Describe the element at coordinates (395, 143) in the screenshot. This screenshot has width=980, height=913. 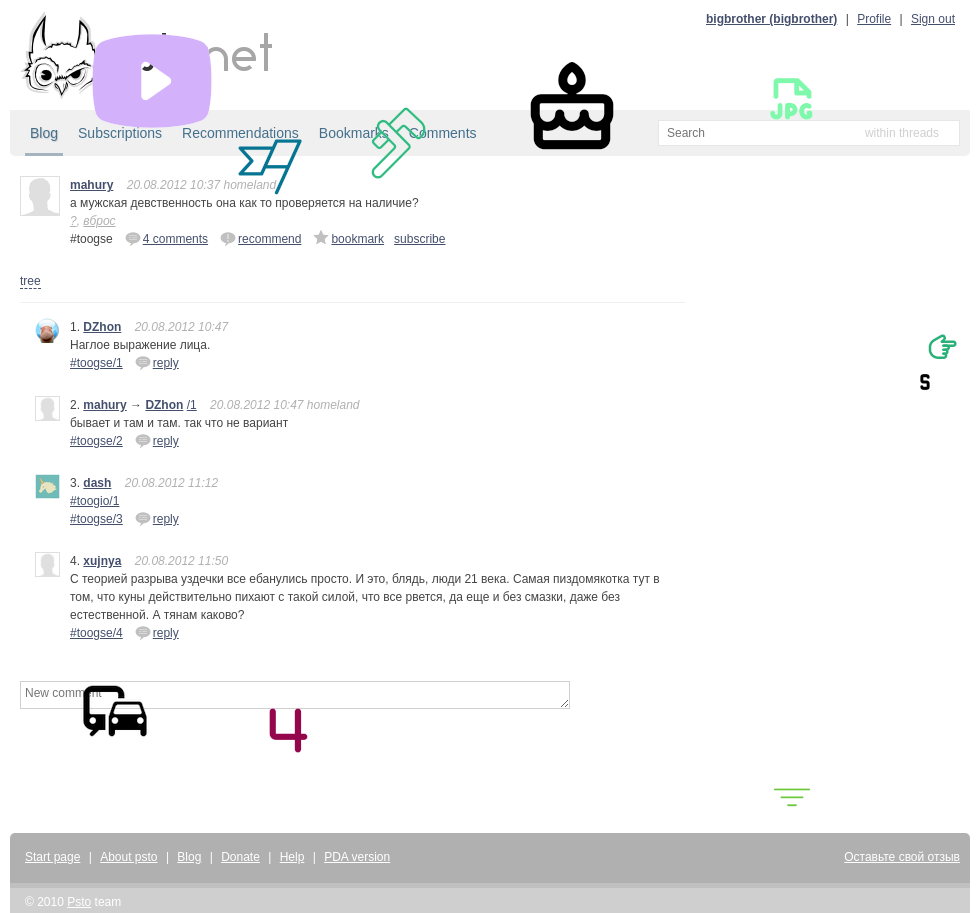
I see `access plumbing or maintenance tools` at that location.